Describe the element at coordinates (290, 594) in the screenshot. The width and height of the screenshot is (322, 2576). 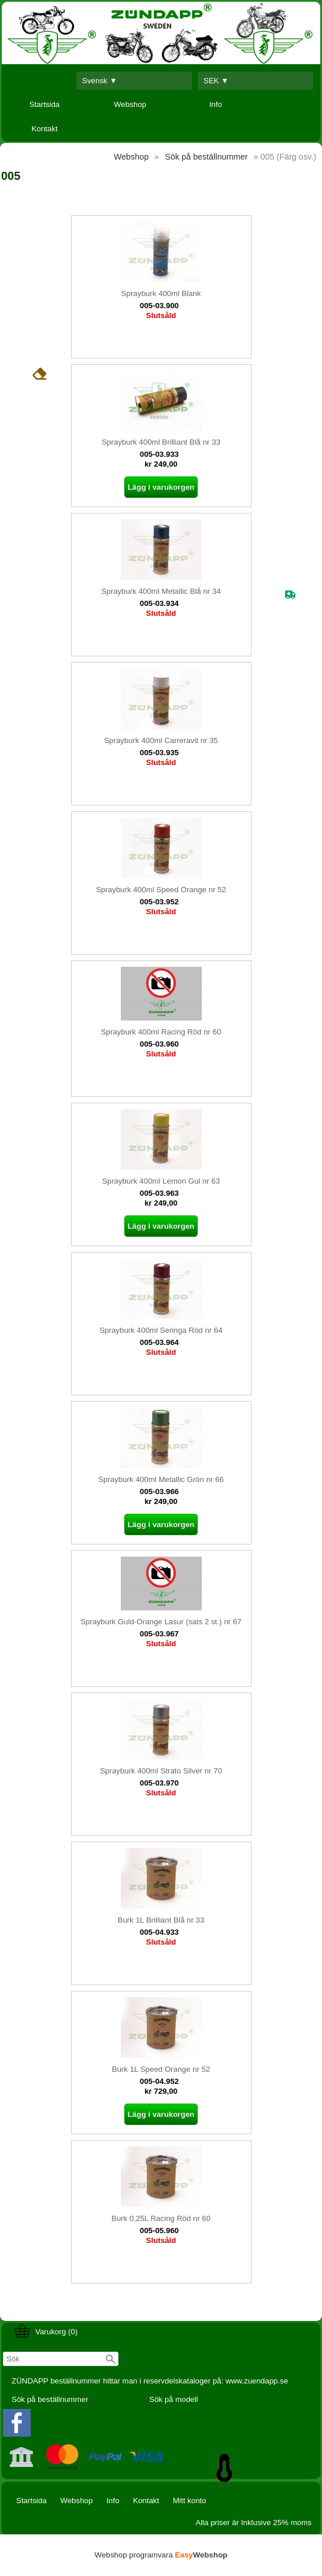
I see `request emergency medical services` at that location.